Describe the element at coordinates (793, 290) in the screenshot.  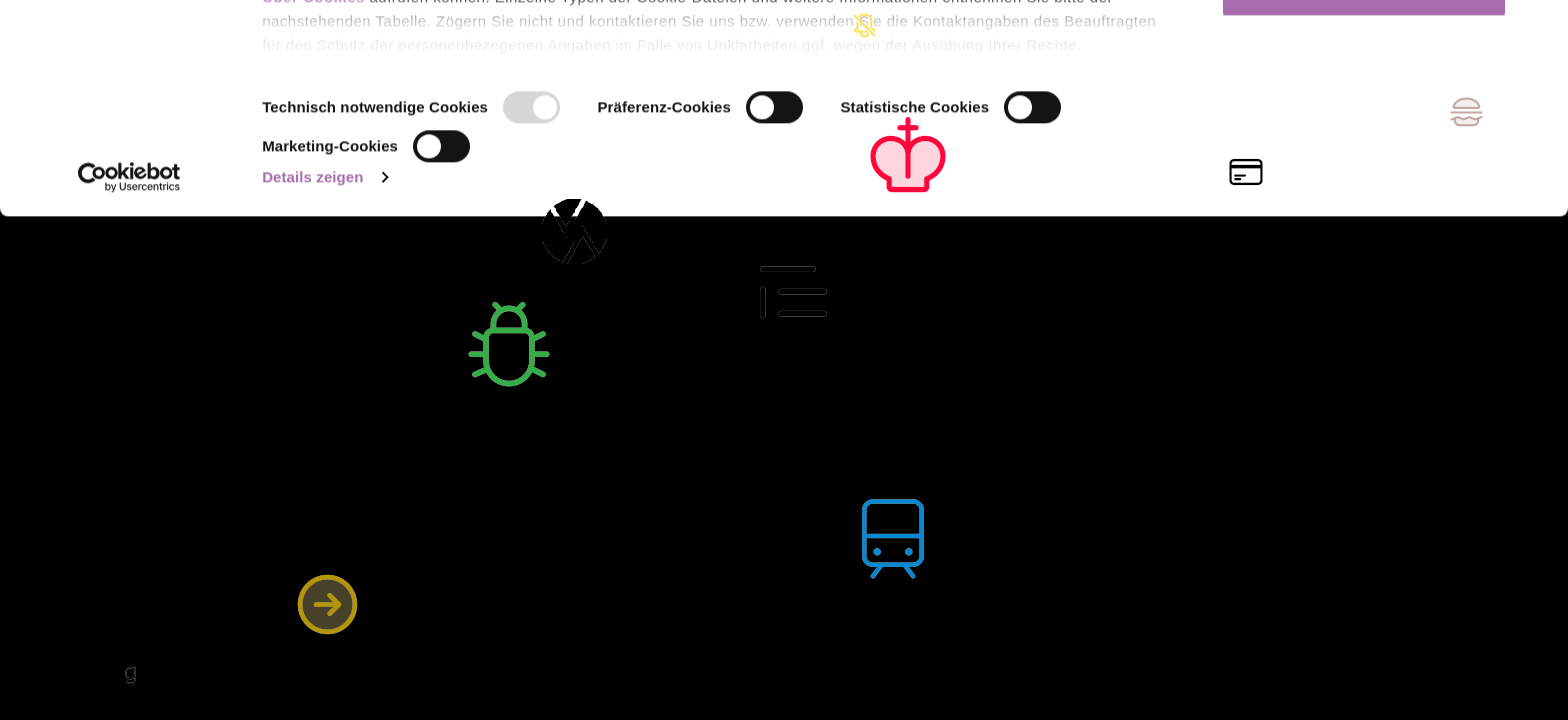
I see `insert a block quote` at that location.